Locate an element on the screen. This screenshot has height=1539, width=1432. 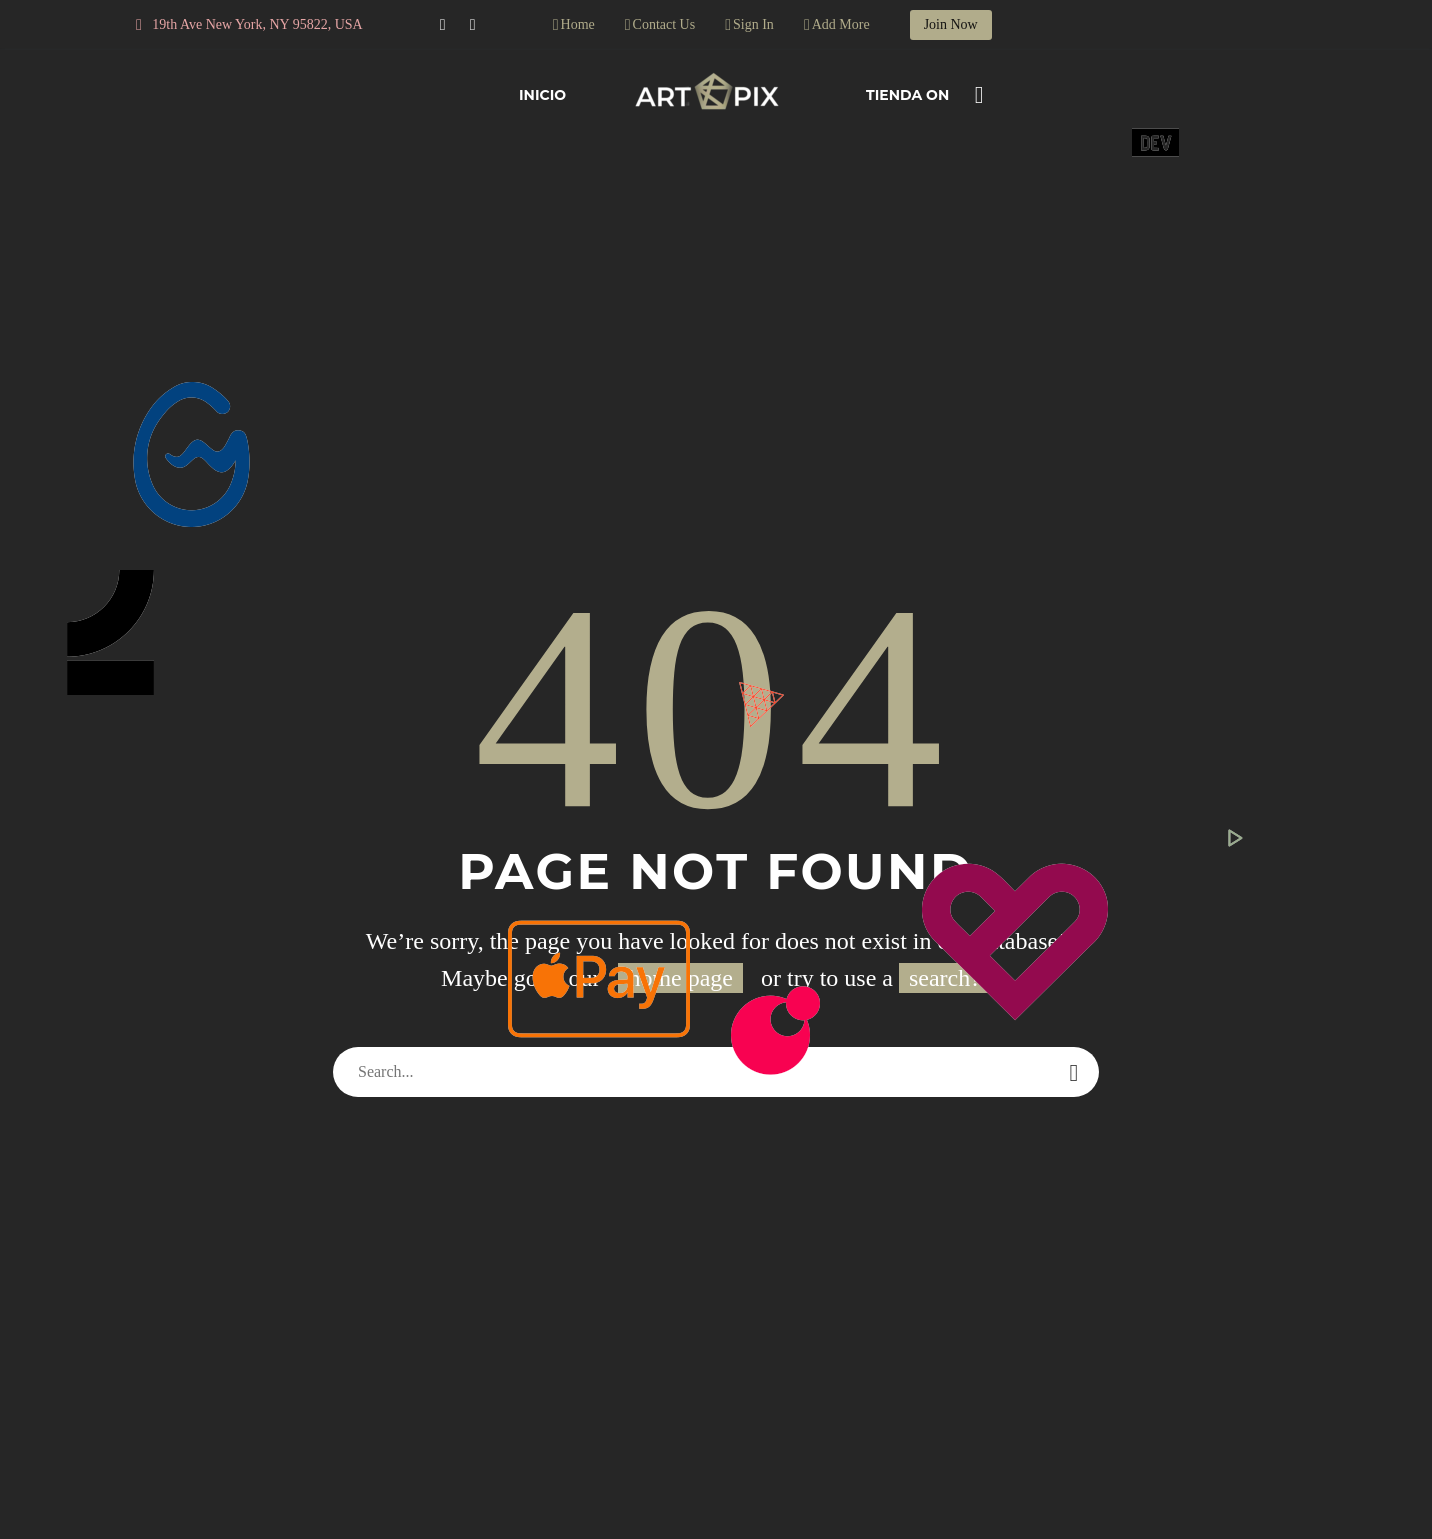
play media content is located at coordinates (1234, 838).